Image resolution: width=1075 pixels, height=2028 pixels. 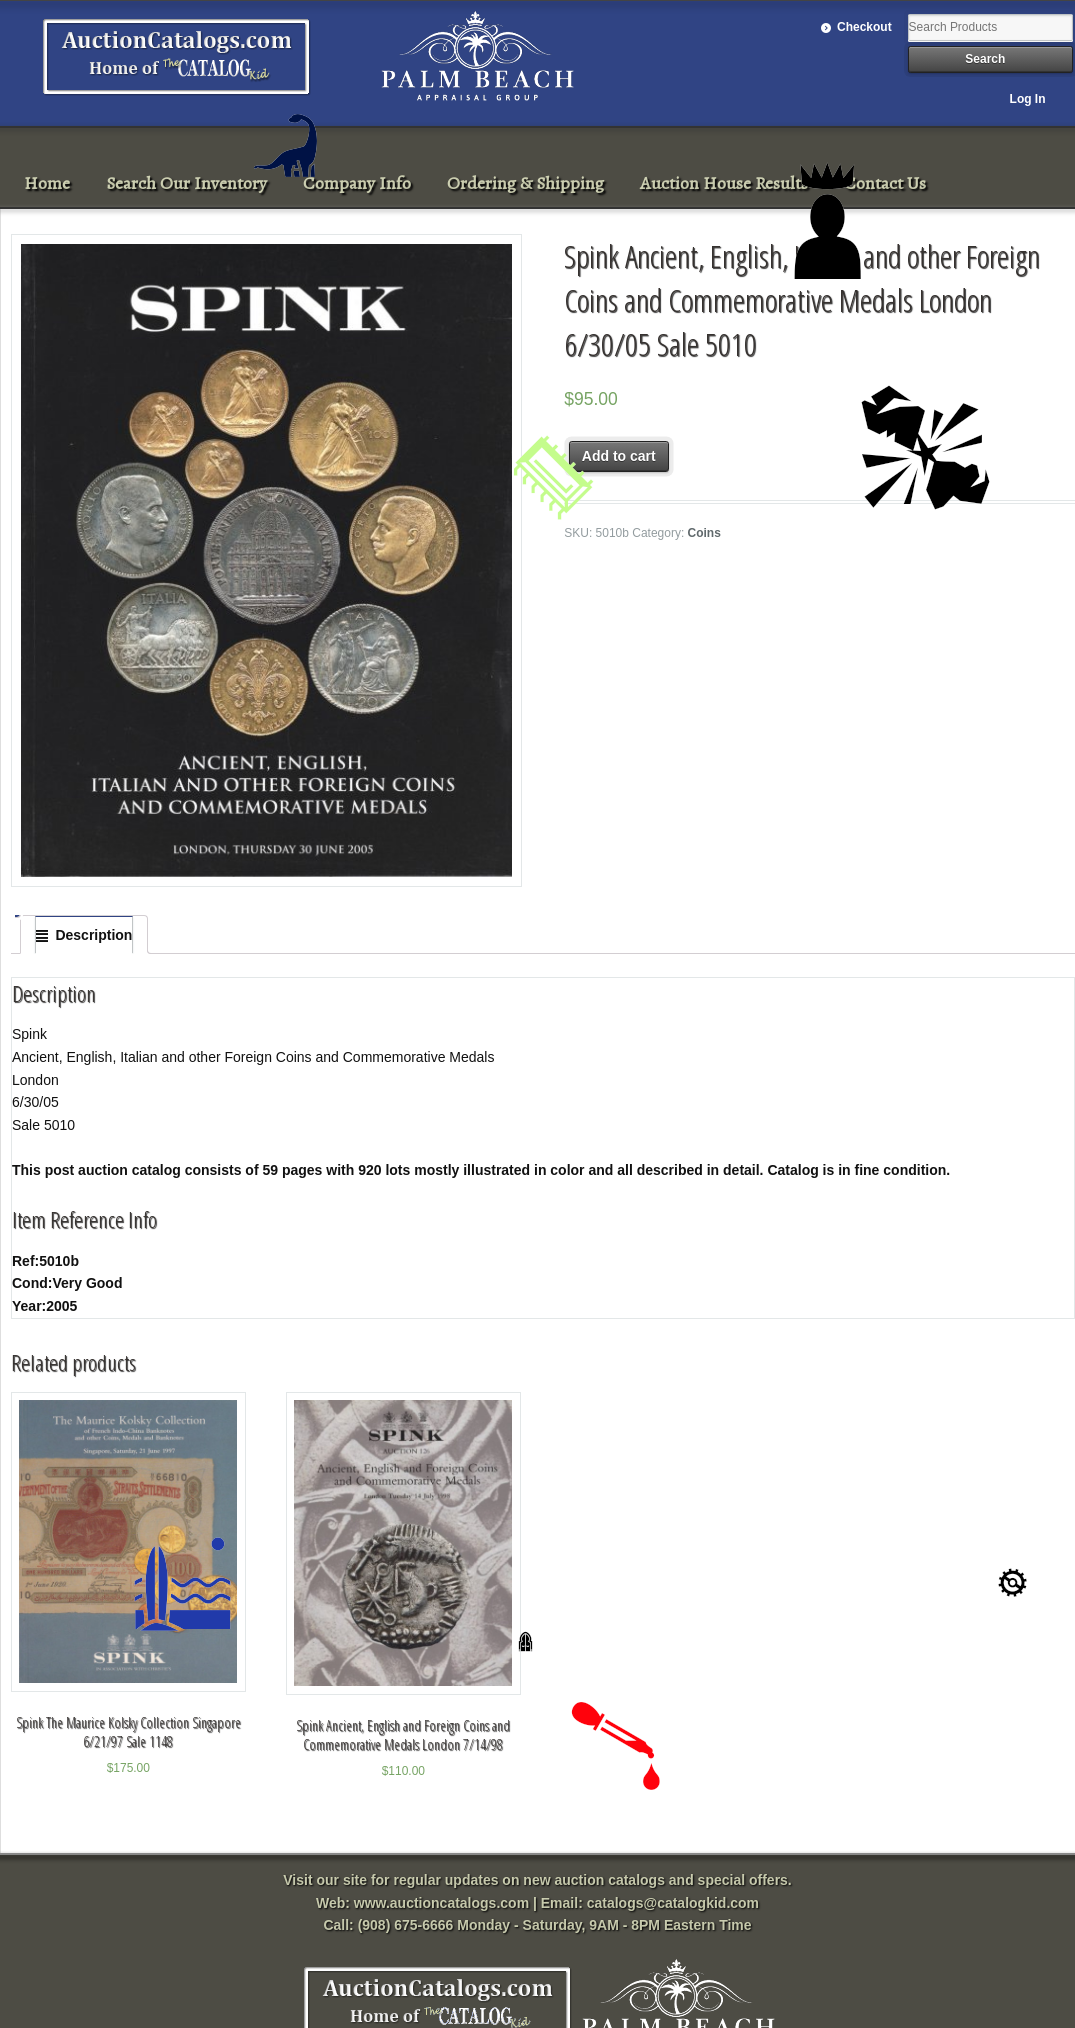 What do you see at coordinates (525, 1641) in the screenshot?
I see `enter a palace or themed location` at bounding box center [525, 1641].